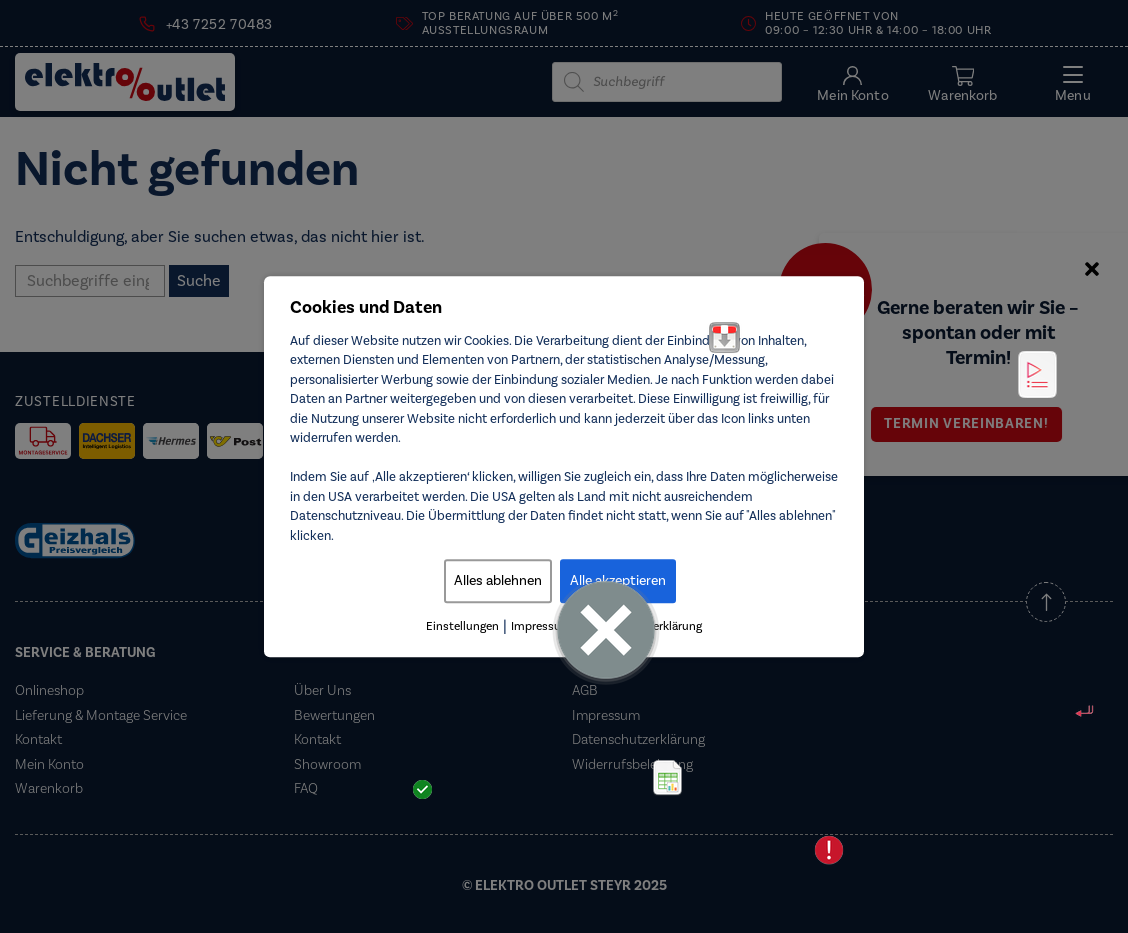  I want to click on confirm or approve an action, so click(422, 789).